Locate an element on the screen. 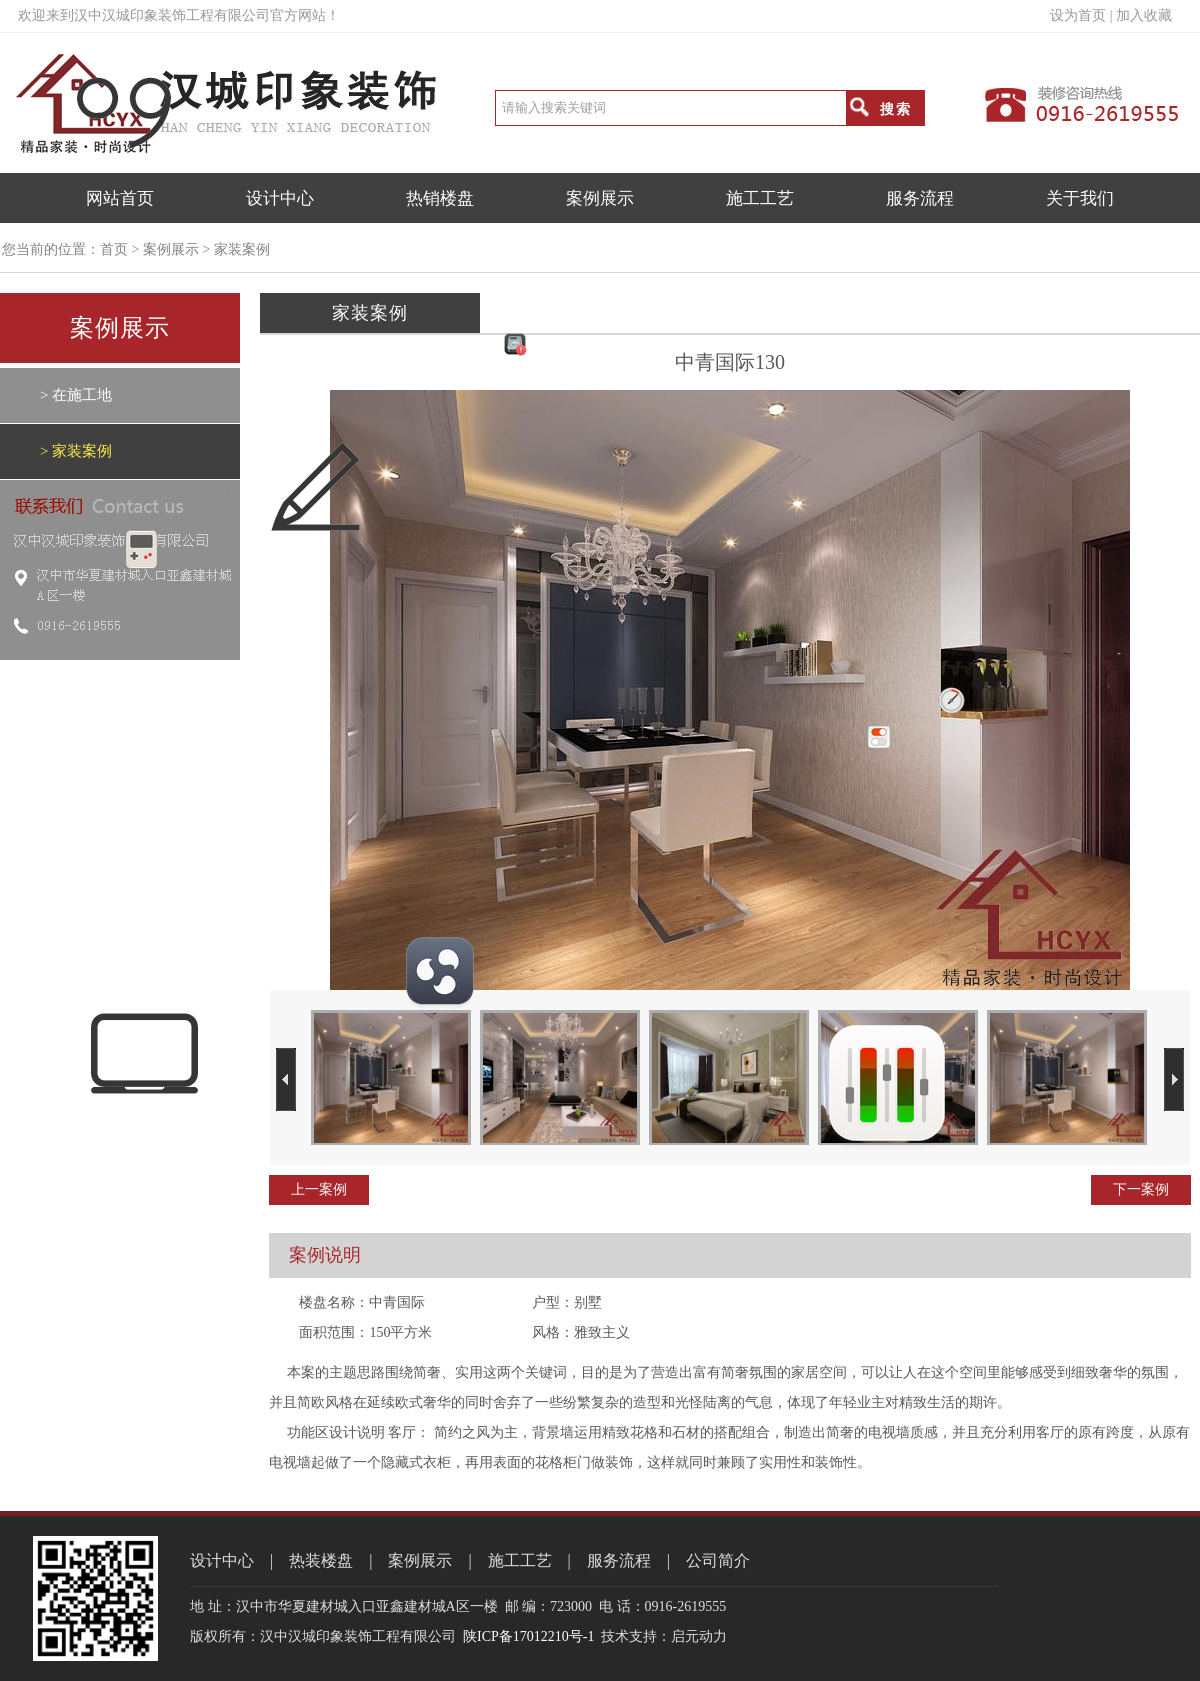 The image size is (1200, 1681). open unity tweak tool settings is located at coordinates (879, 737).